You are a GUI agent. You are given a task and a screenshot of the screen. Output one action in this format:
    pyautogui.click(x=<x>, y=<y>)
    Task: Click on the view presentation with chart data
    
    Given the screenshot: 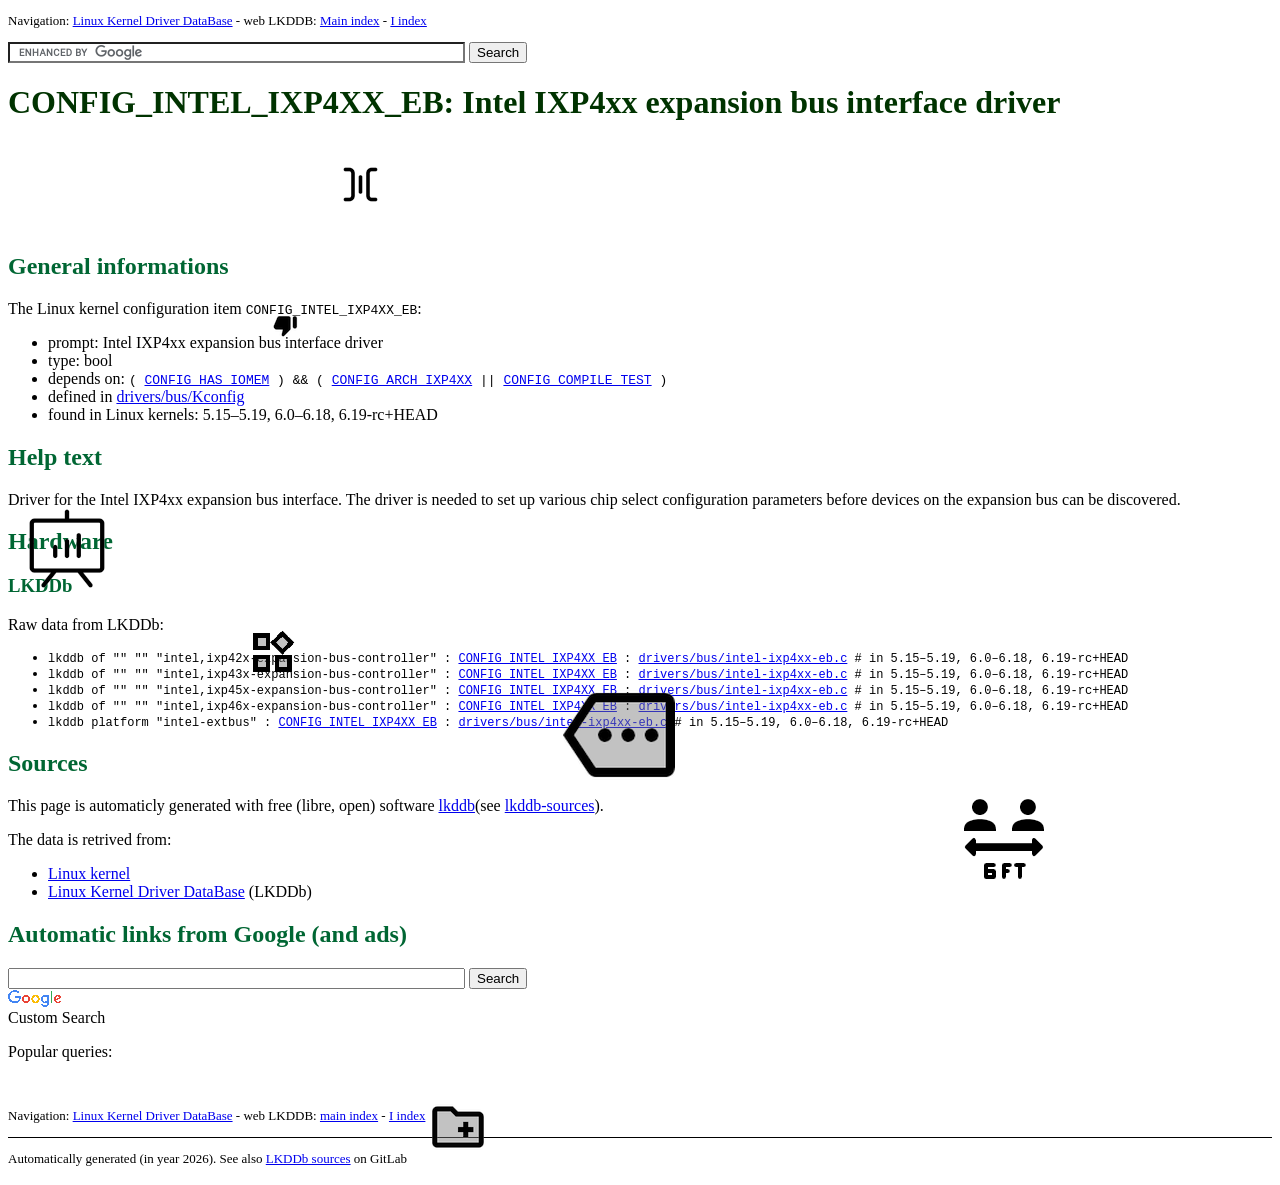 What is the action you would take?
    pyautogui.click(x=67, y=550)
    